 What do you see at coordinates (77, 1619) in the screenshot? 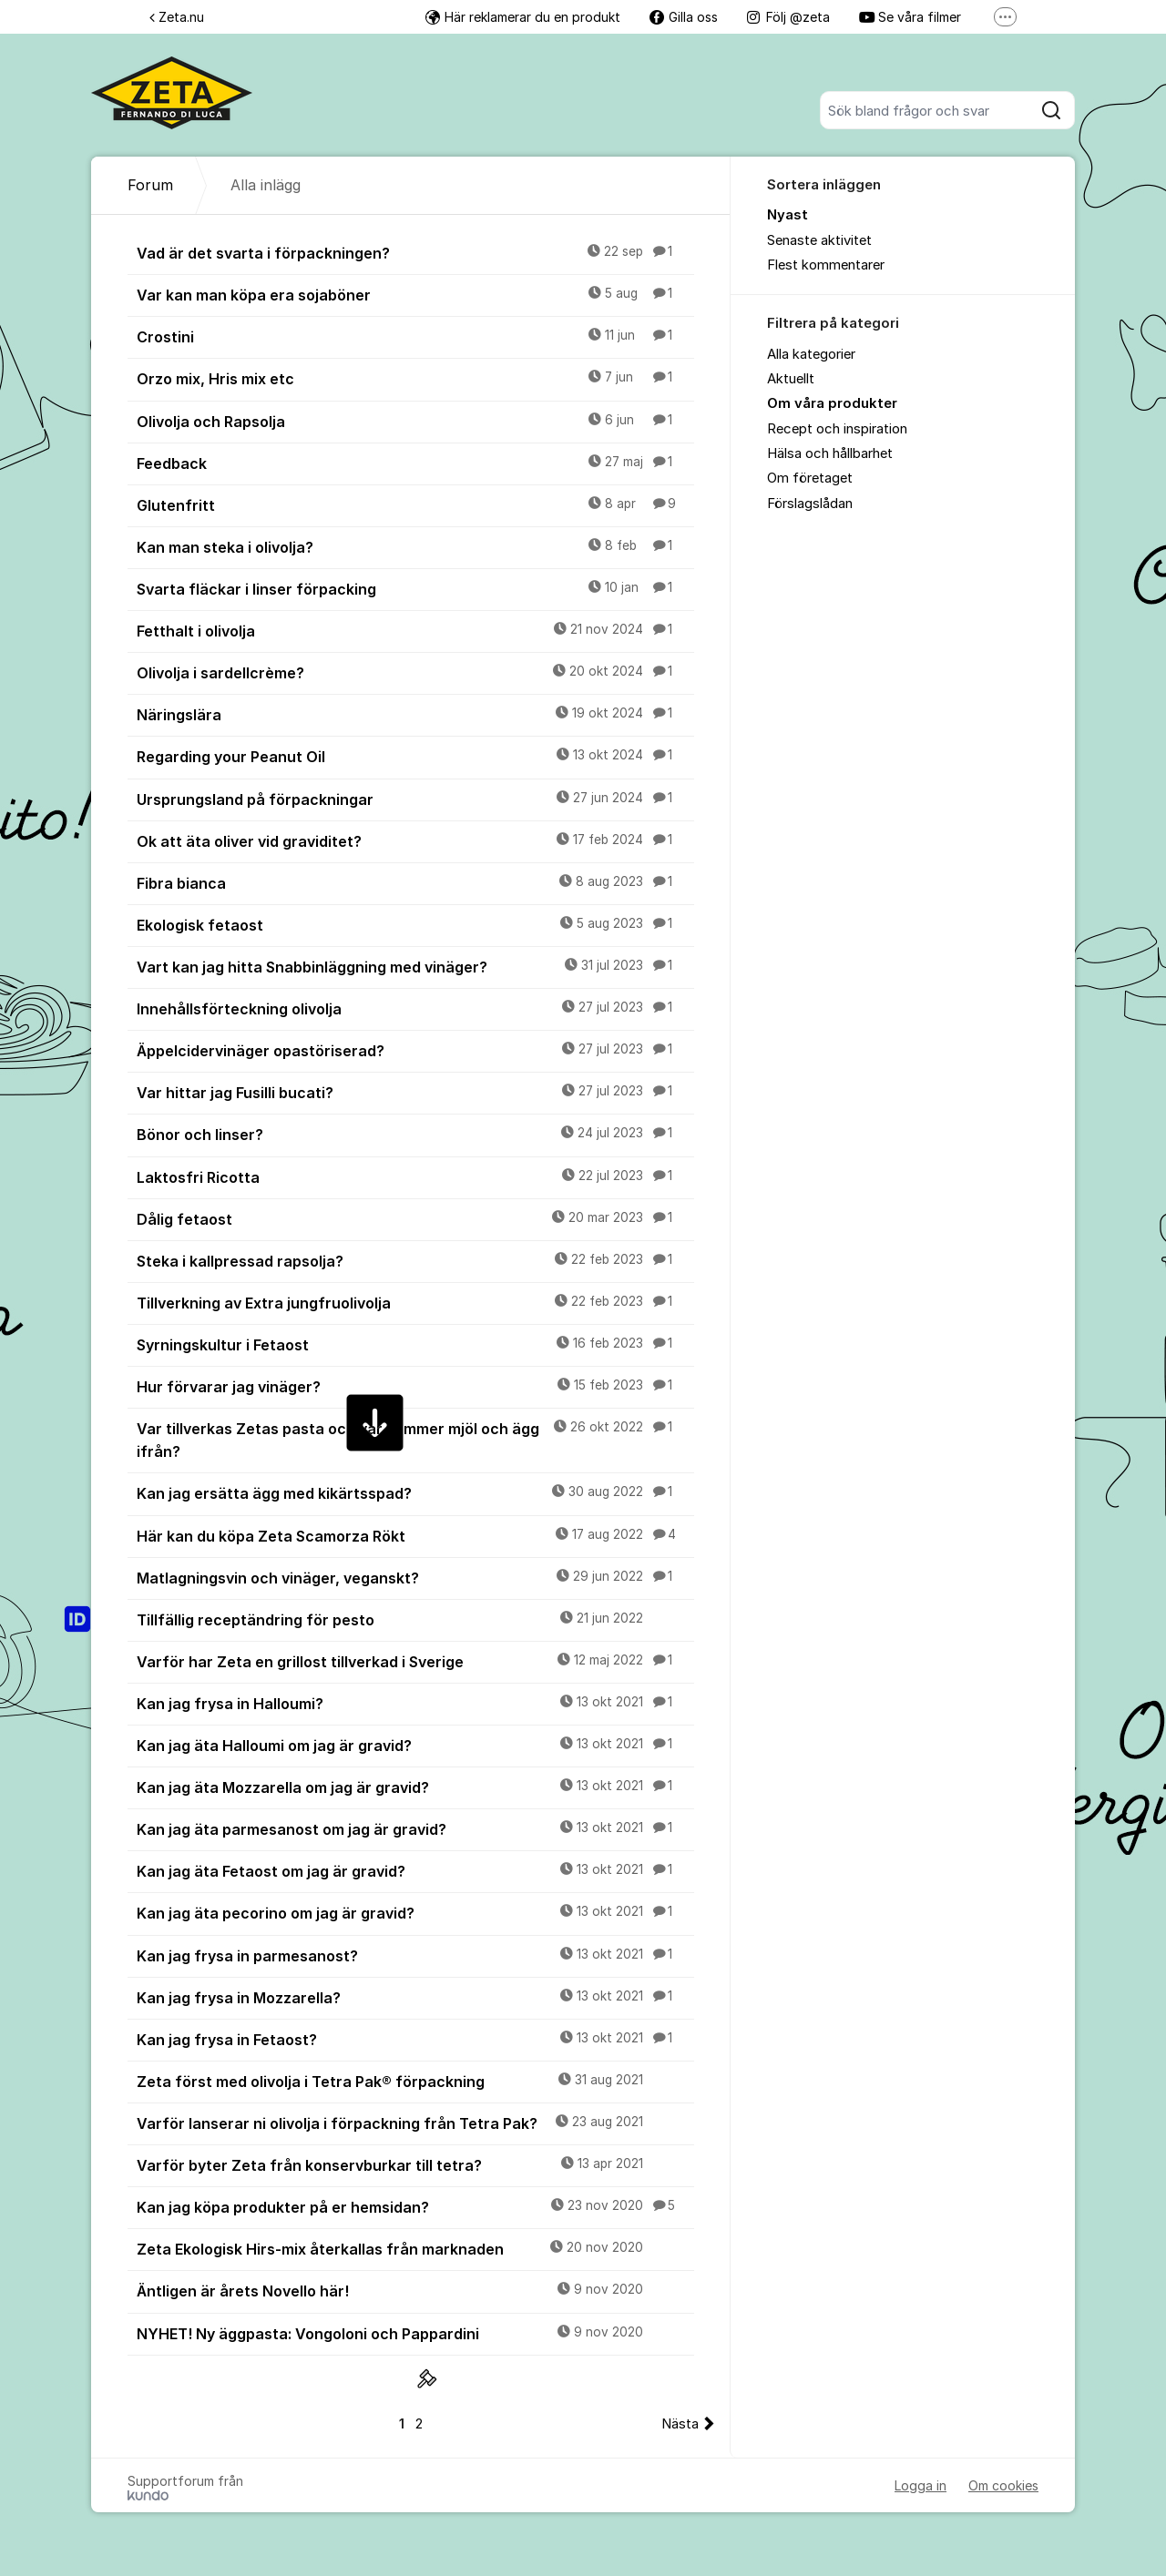
I see `view user ID or identification details` at bounding box center [77, 1619].